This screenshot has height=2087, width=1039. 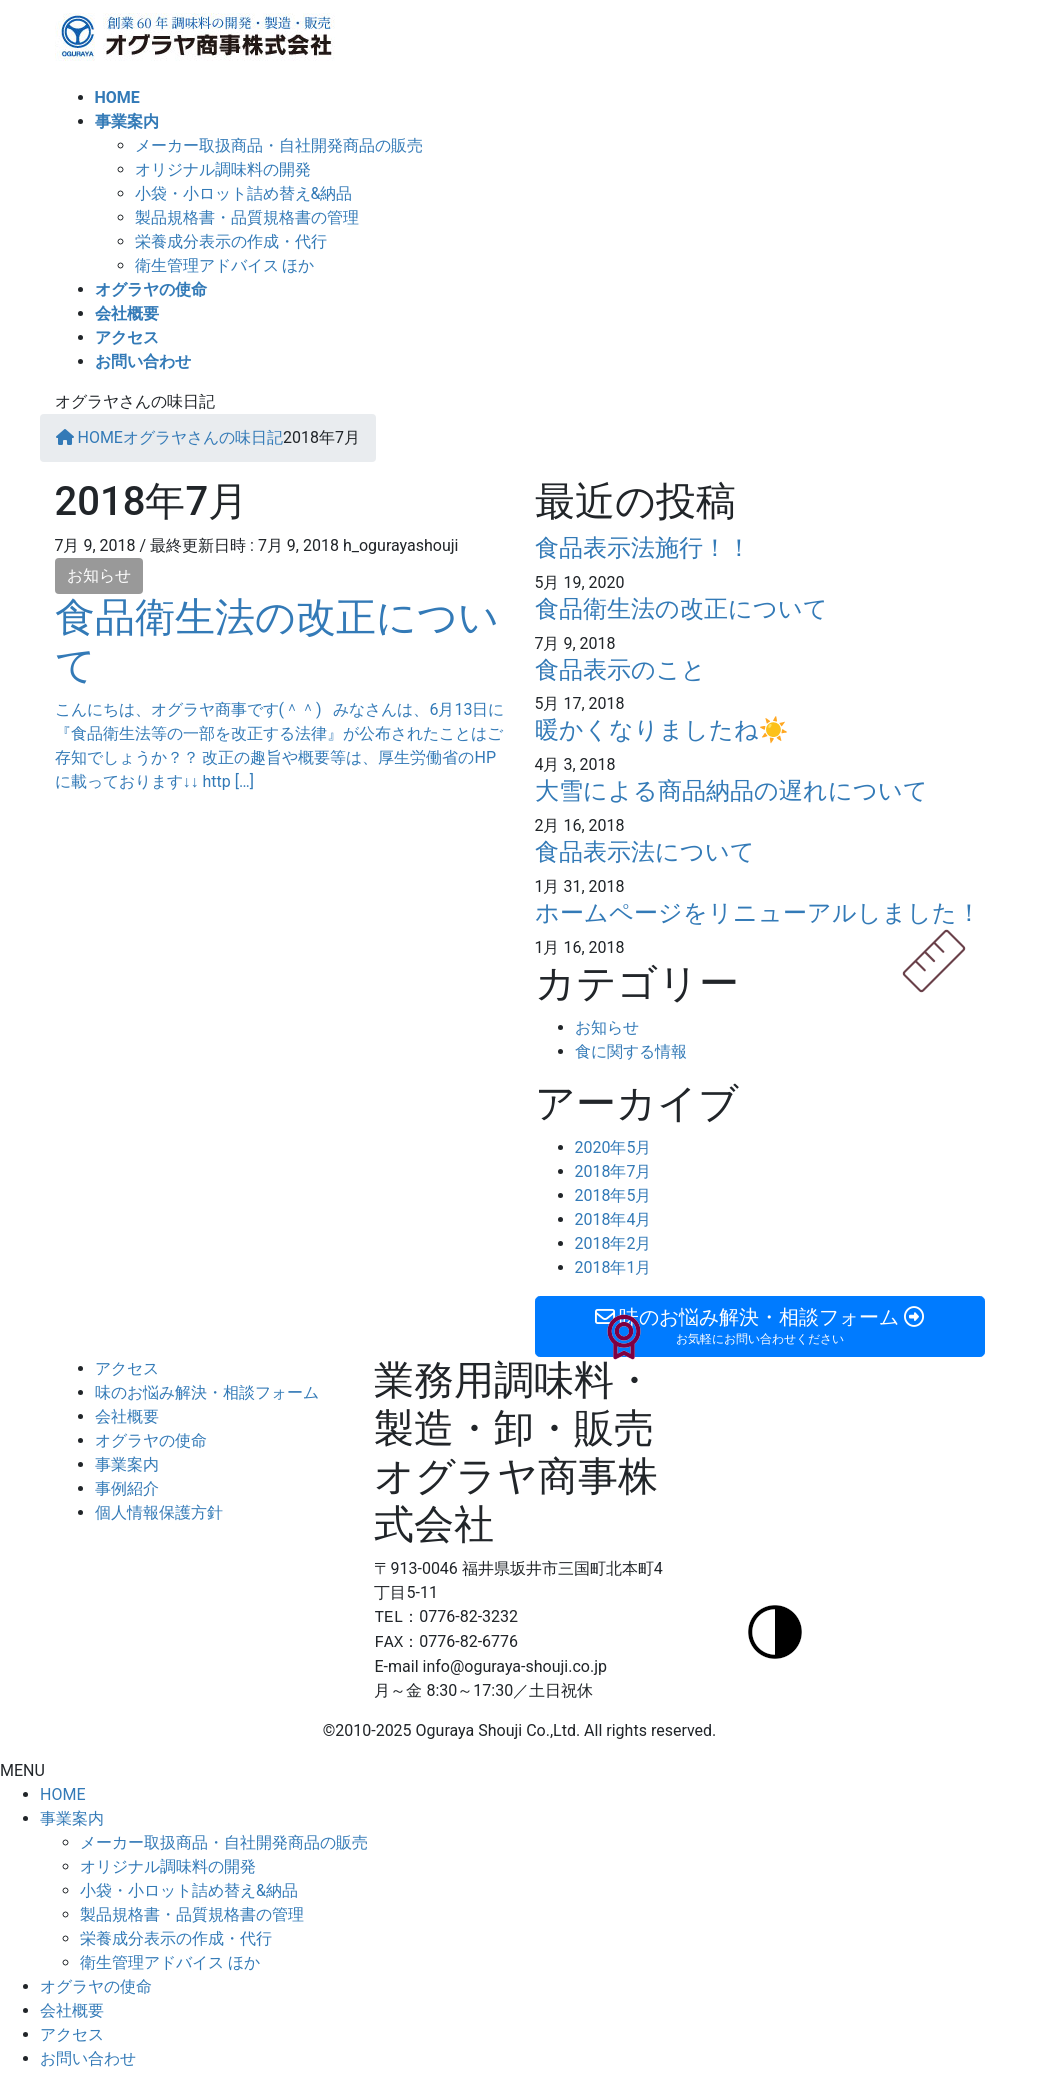 What do you see at coordinates (934, 961) in the screenshot?
I see `access measurement tools` at bounding box center [934, 961].